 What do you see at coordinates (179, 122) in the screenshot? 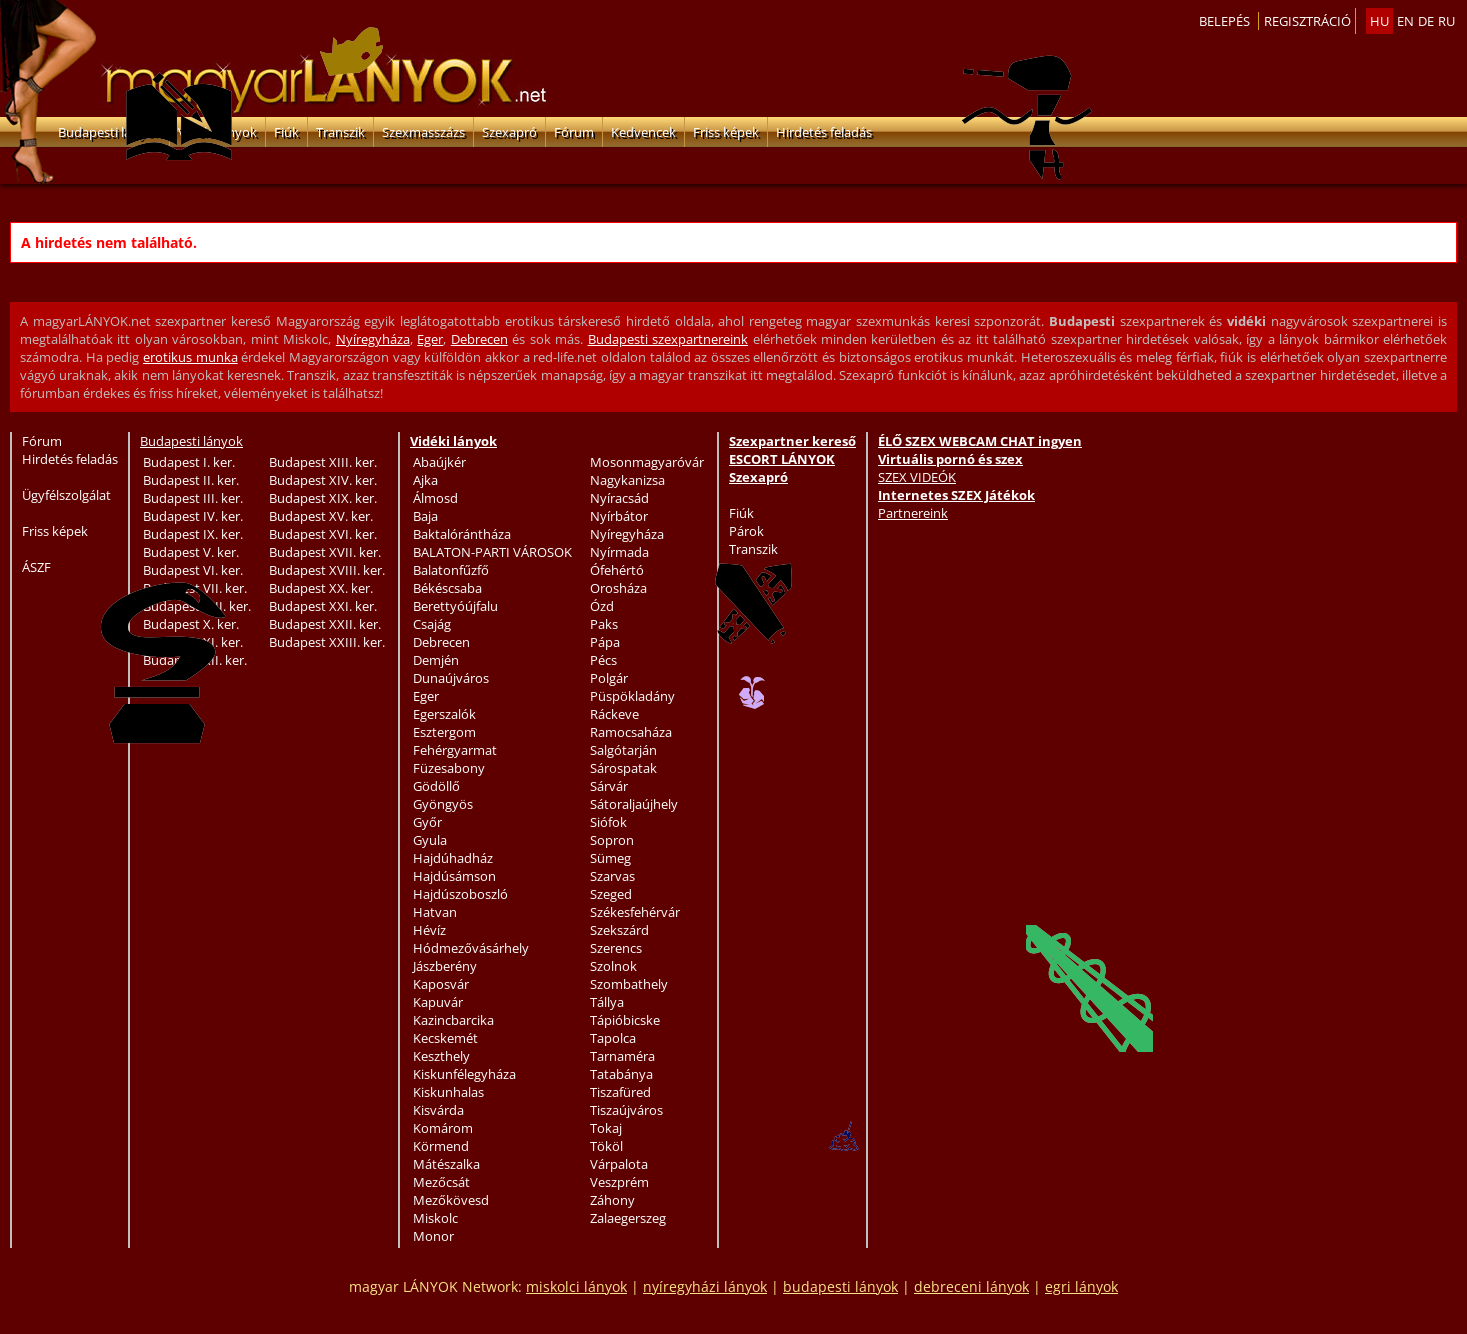
I see `add a new entry to the archive` at bounding box center [179, 122].